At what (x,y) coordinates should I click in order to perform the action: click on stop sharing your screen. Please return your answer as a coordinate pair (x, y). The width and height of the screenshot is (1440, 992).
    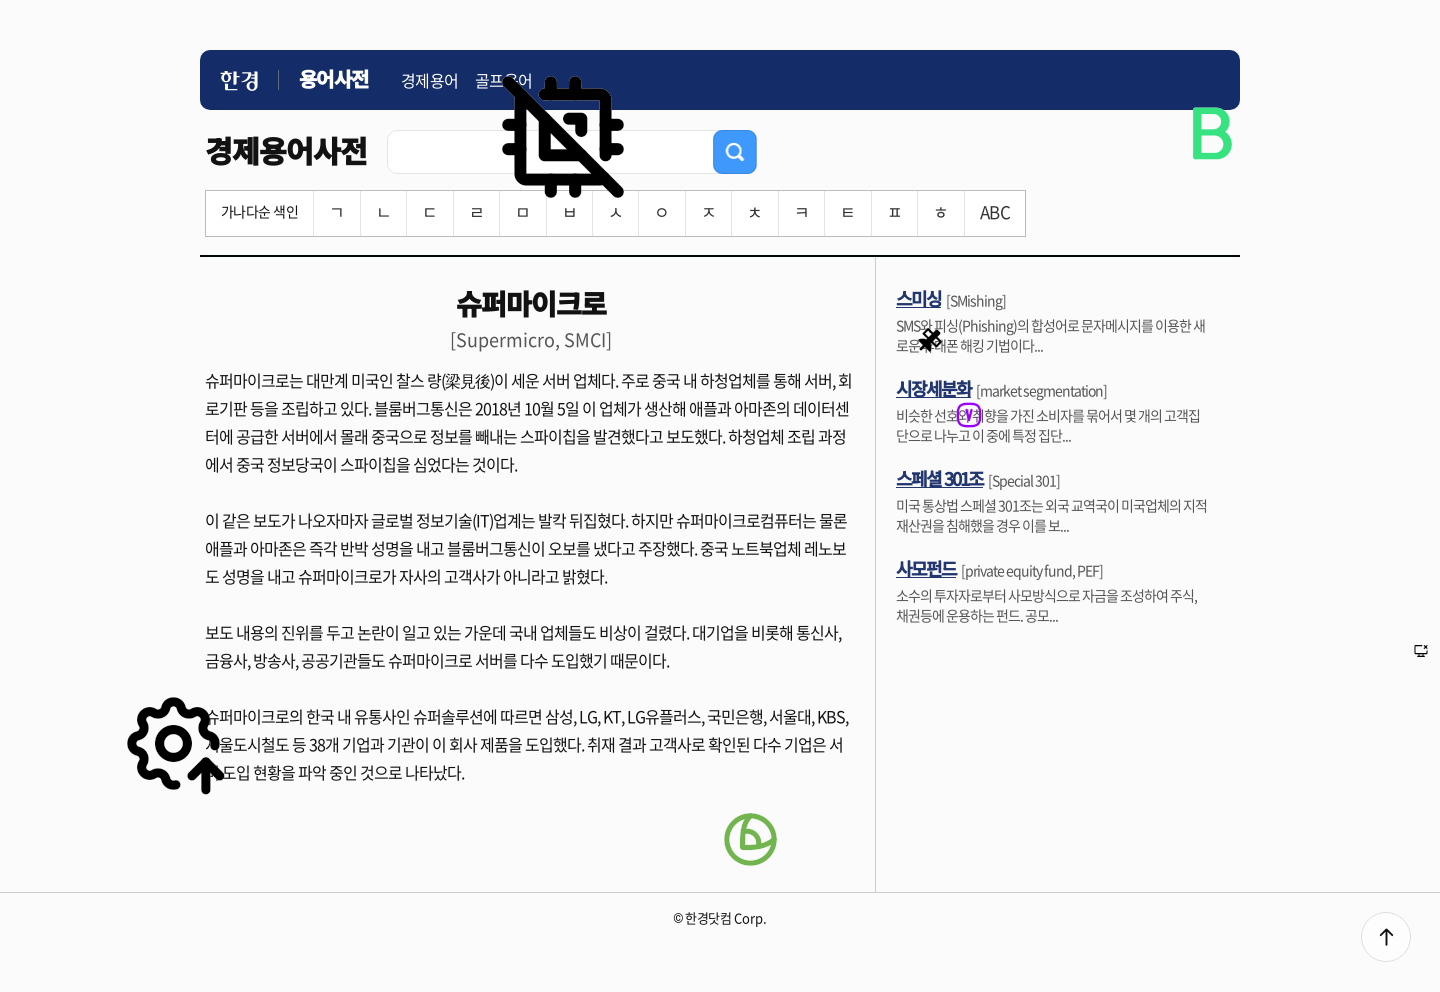
    Looking at the image, I should click on (1421, 651).